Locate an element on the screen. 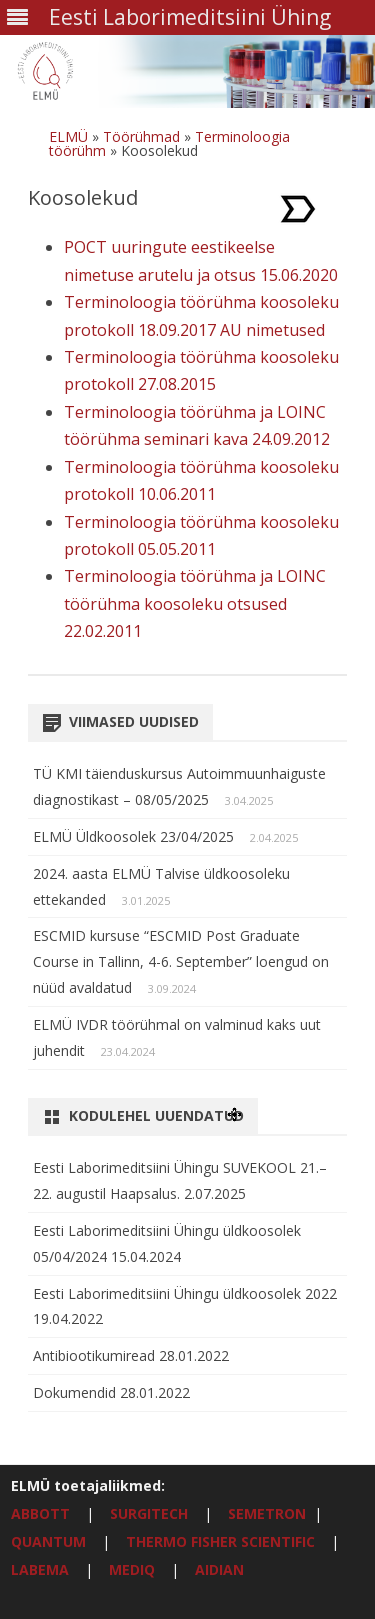  mark message as important is located at coordinates (298, 209).